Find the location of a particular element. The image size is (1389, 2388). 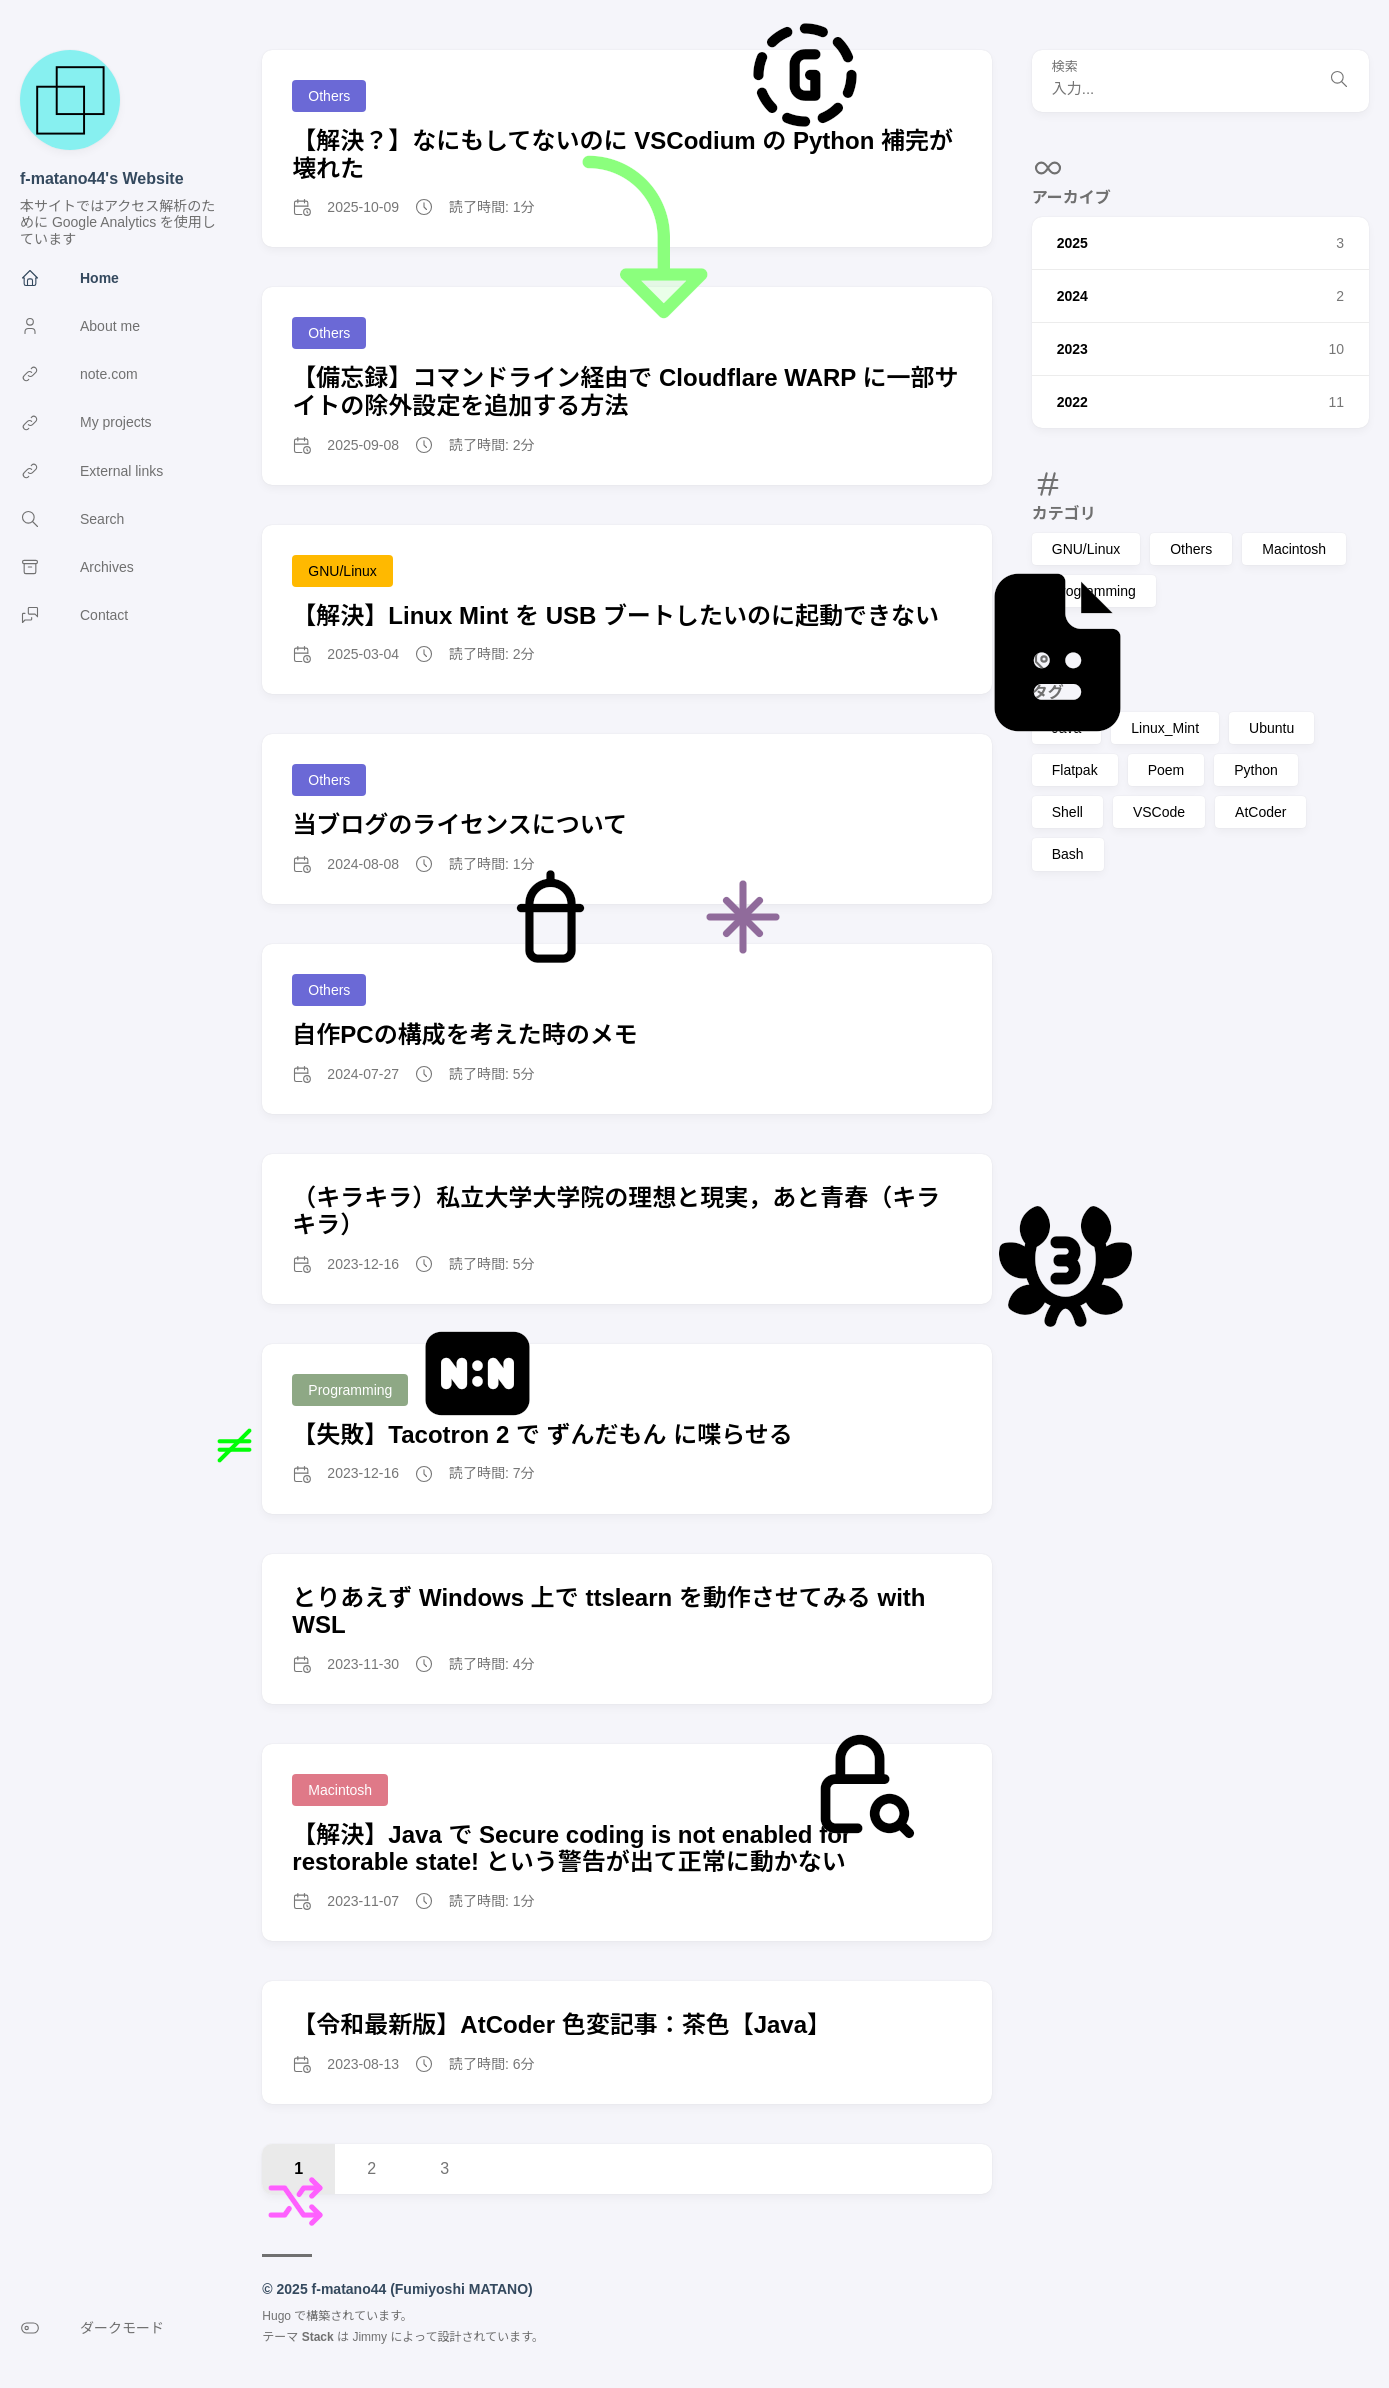

access baby or infant care features is located at coordinates (550, 916).